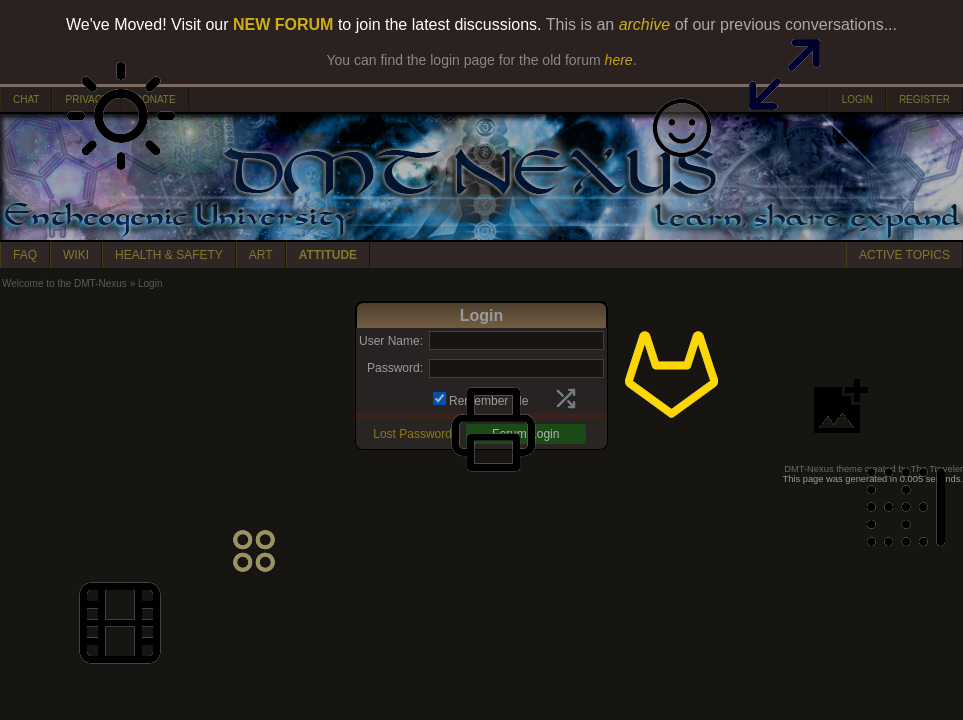 The height and width of the screenshot is (720, 963). Describe the element at coordinates (784, 74) in the screenshot. I see `expand content to full screen` at that location.